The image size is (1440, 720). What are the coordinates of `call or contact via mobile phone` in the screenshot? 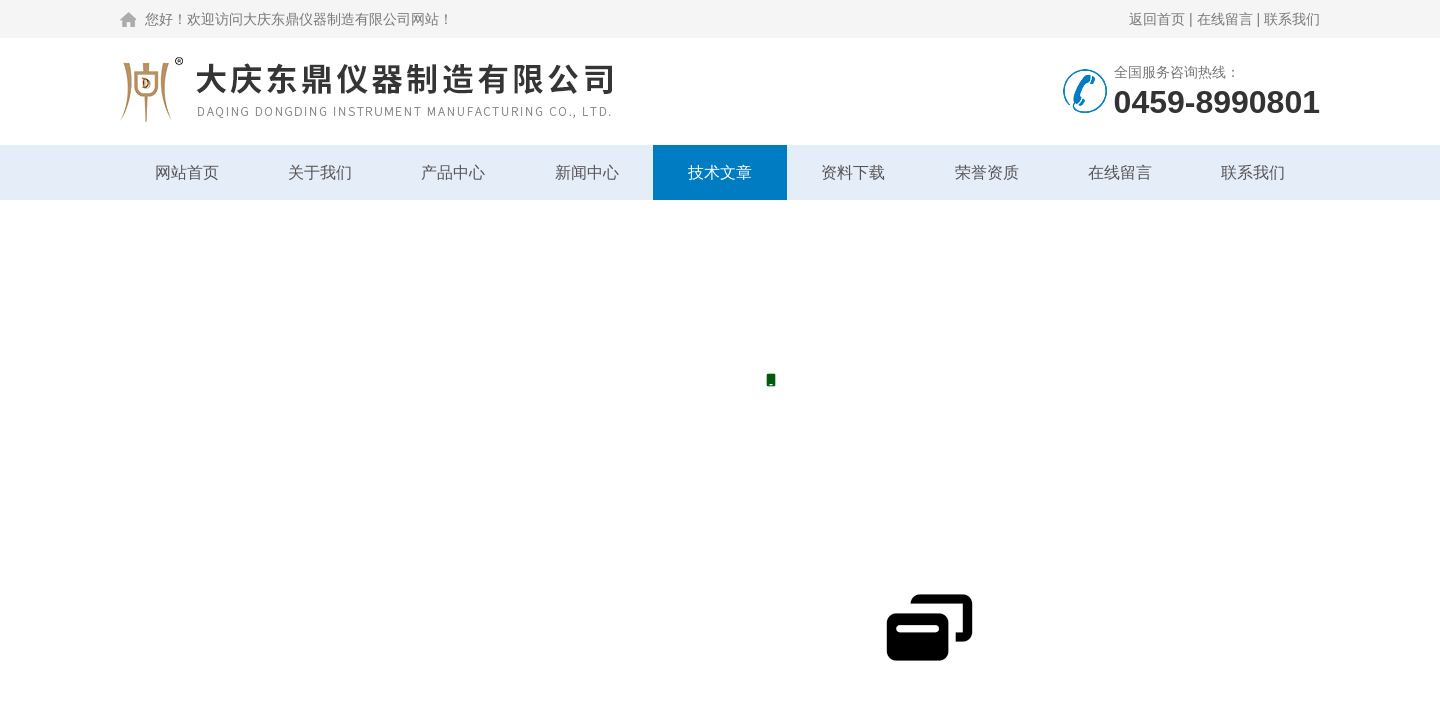 It's located at (771, 380).